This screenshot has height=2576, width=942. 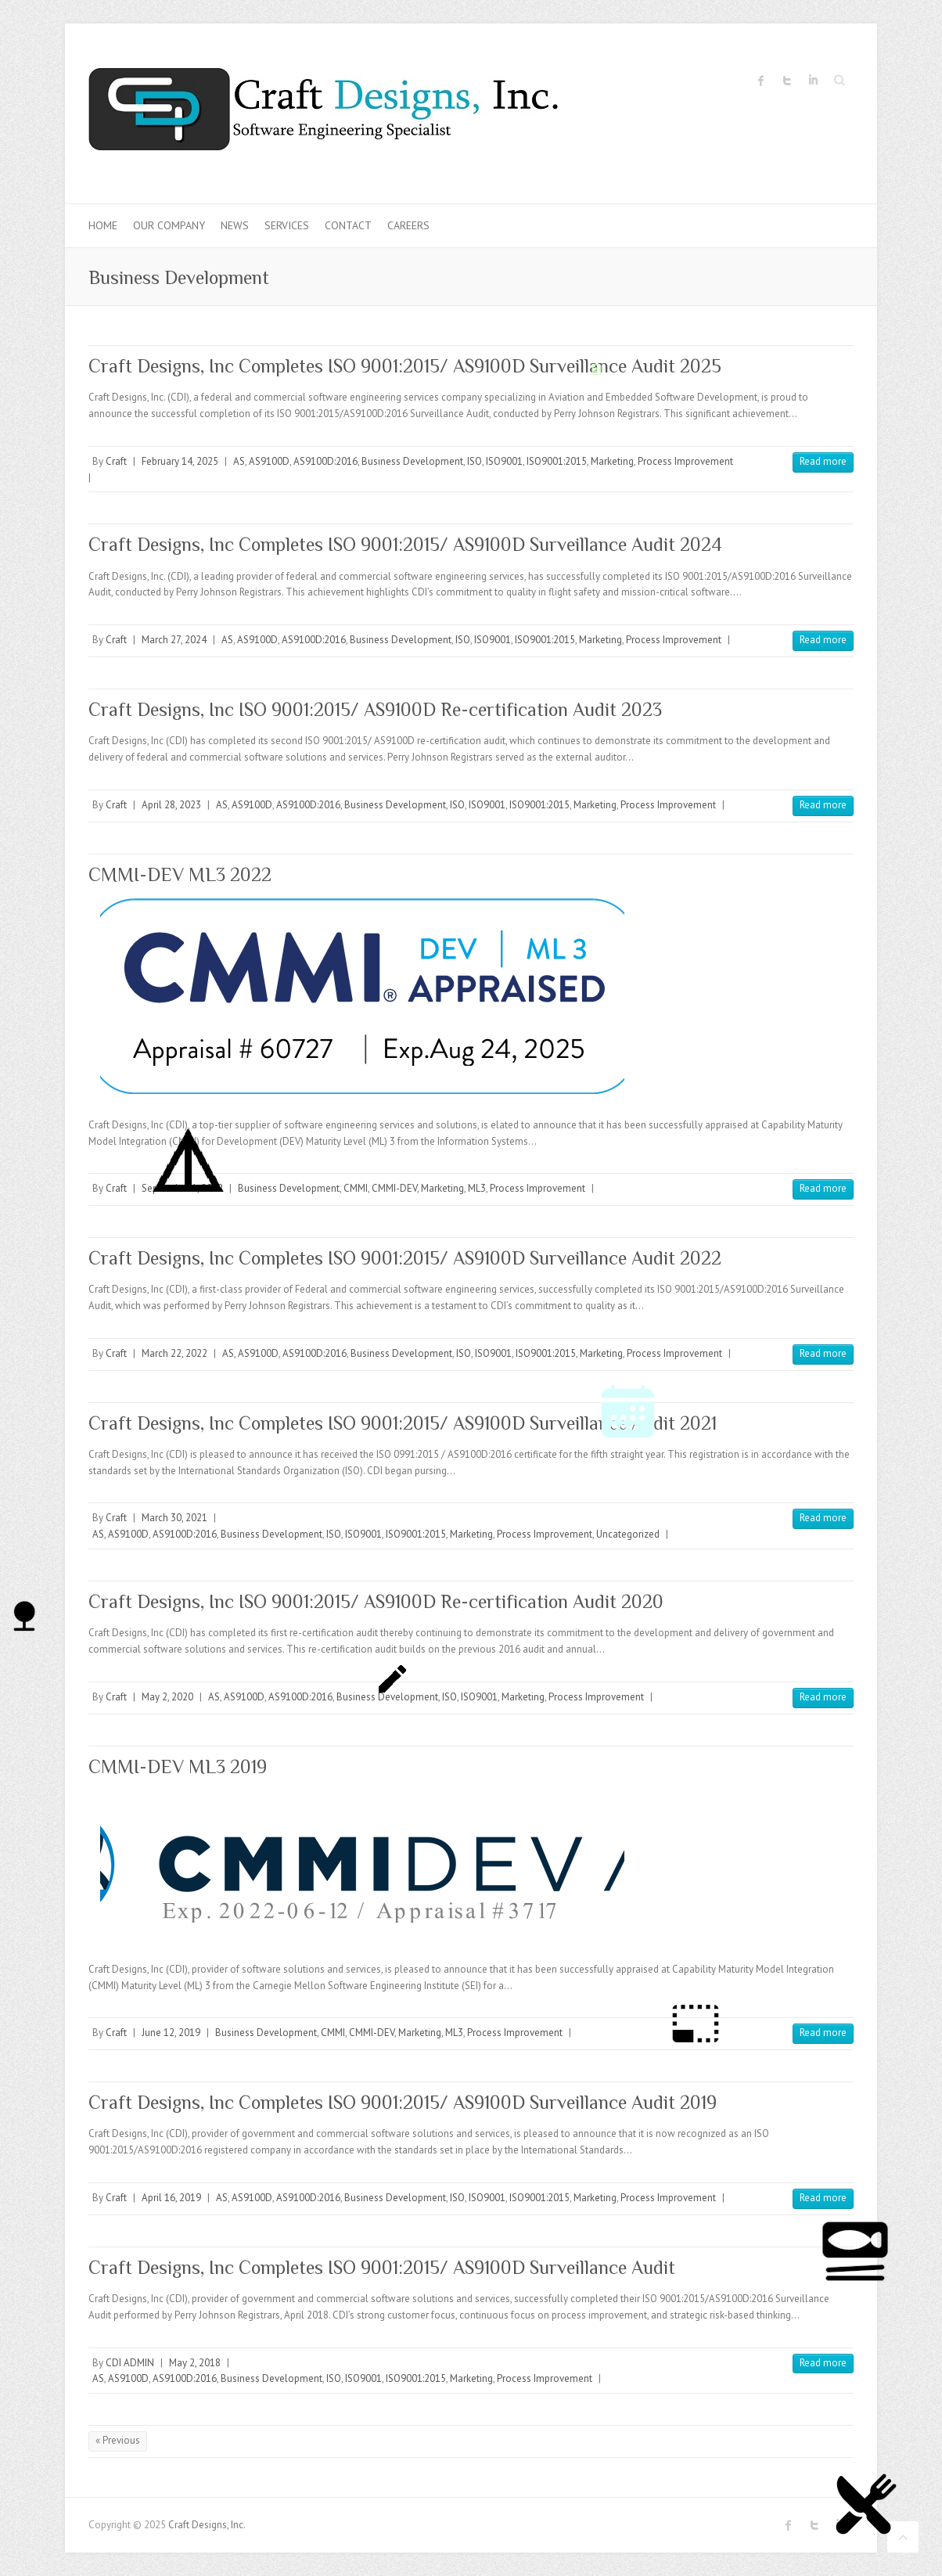 What do you see at coordinates (392, 1678) in the screenshot?
I see `edit or modify content` at bounding box center [392, 1678].